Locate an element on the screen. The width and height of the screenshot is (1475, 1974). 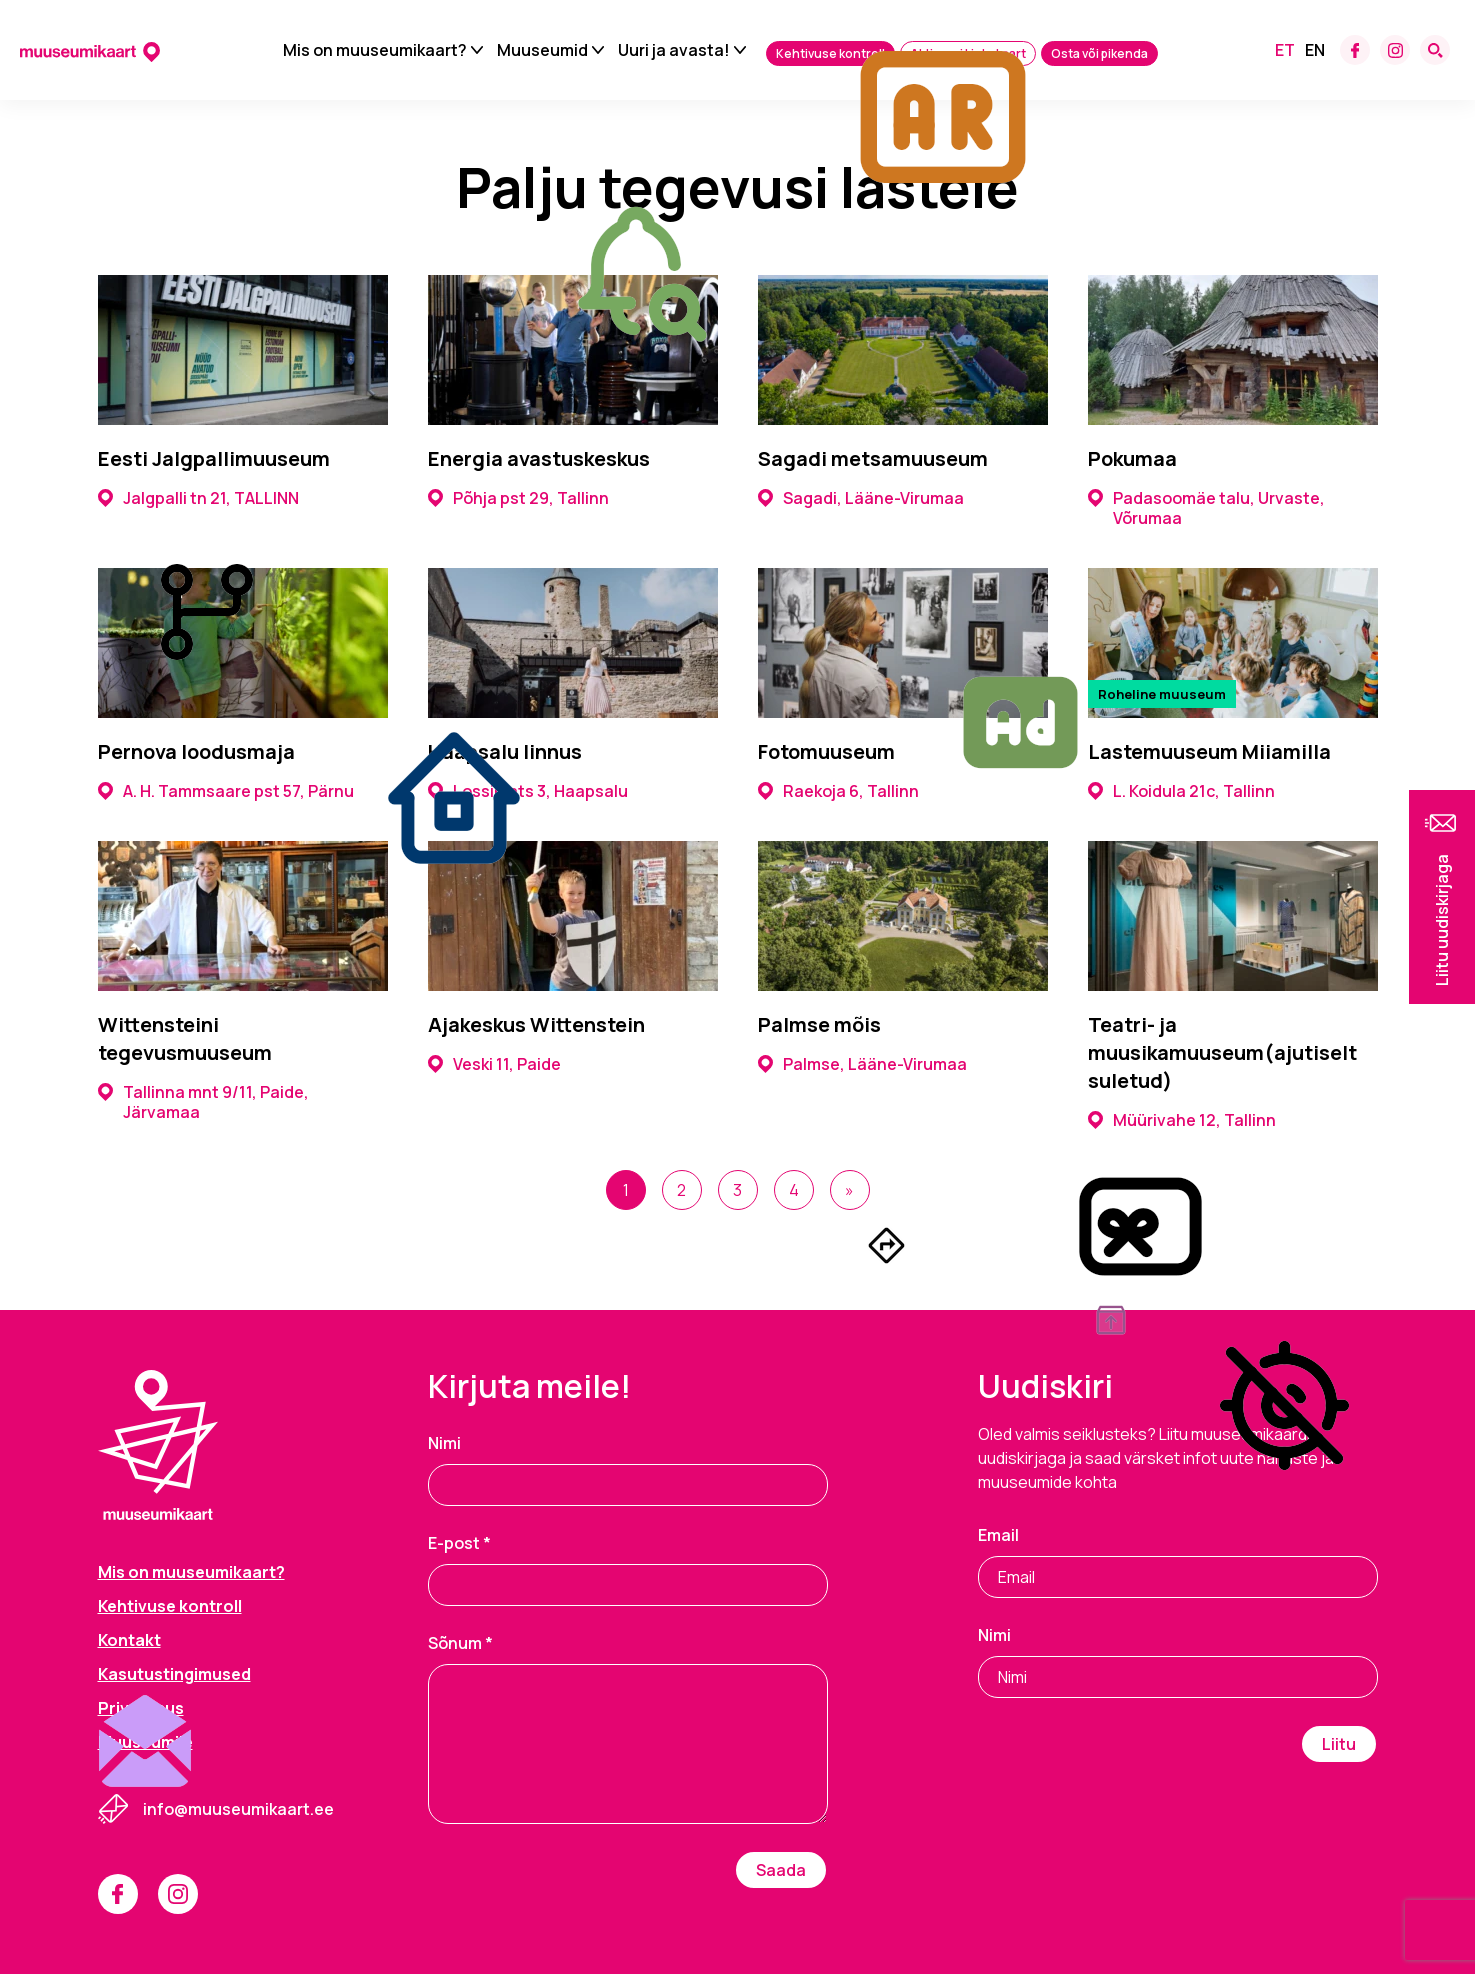
navigate to home screen is located at coordinates (454, 798).